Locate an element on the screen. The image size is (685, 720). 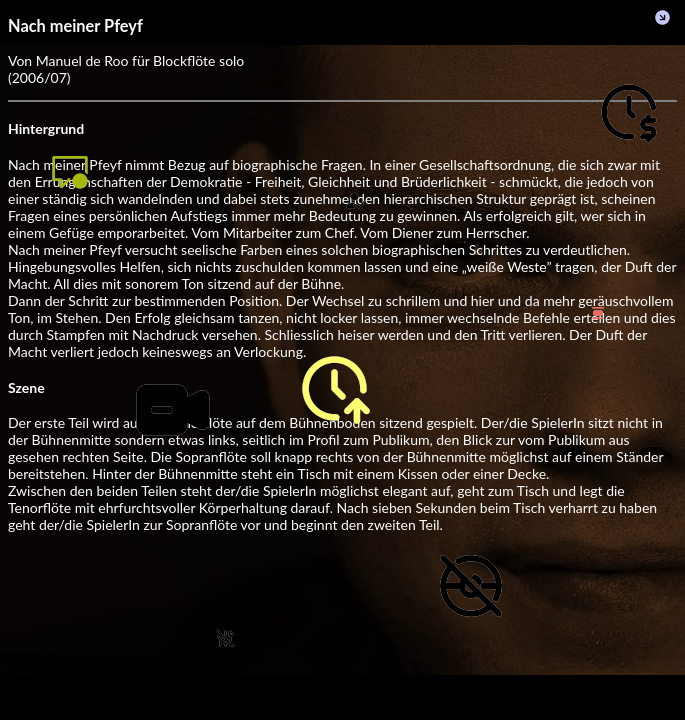
verify or approve a user account is located at coordinates (355, 200).